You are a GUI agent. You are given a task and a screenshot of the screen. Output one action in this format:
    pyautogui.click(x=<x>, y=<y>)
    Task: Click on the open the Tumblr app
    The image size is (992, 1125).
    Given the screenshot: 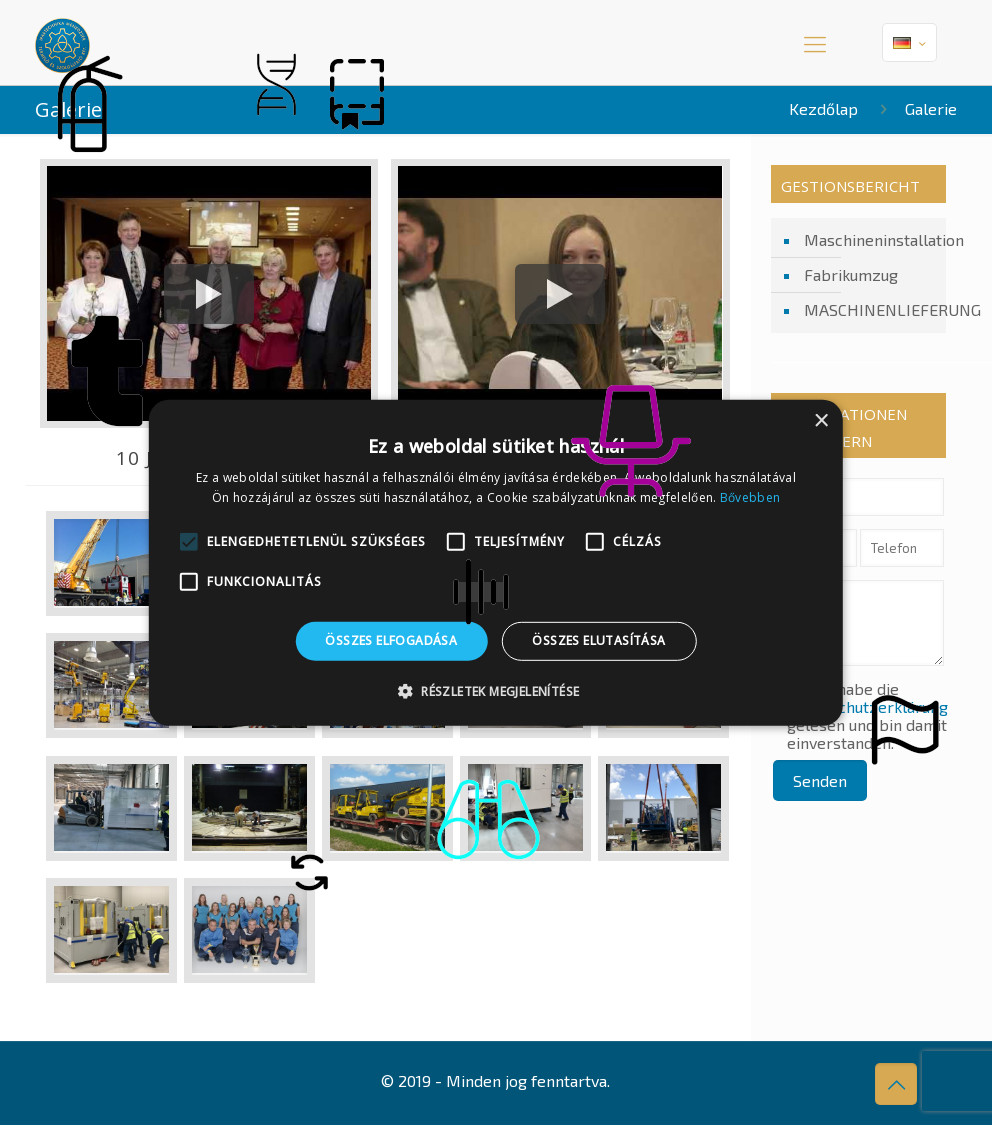 What is the action you would take?
    pyautogui.click(x=107, y=371)
    